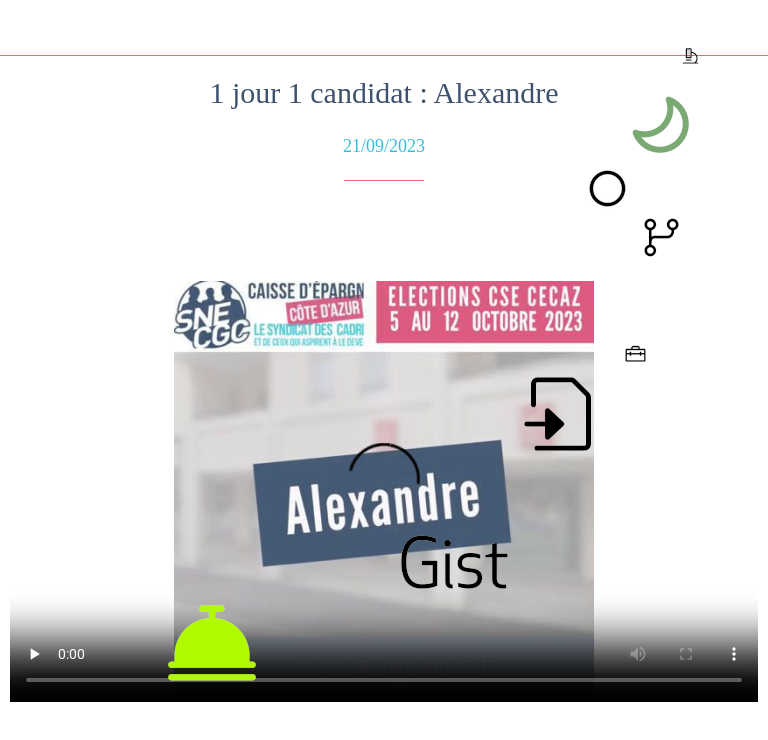 The height and width of the screenshot is (740, 768). I want to click on access research or scientific tools, so click(690, 56).